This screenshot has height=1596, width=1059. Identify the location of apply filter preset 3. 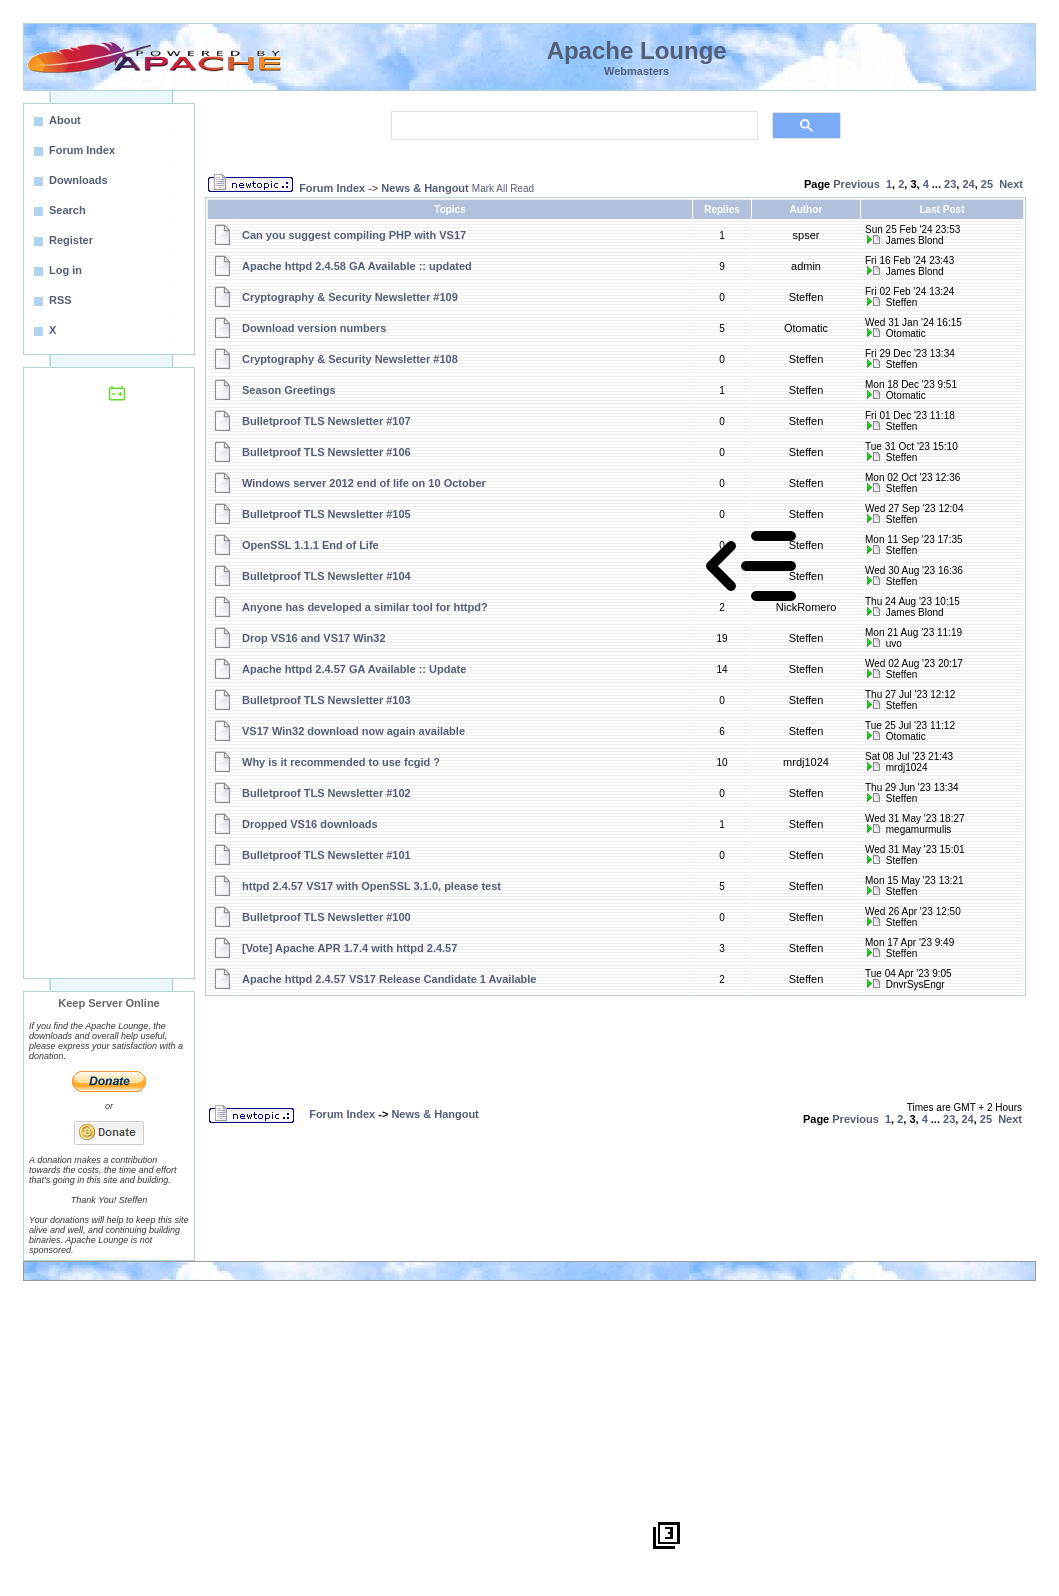
(666, 1535).